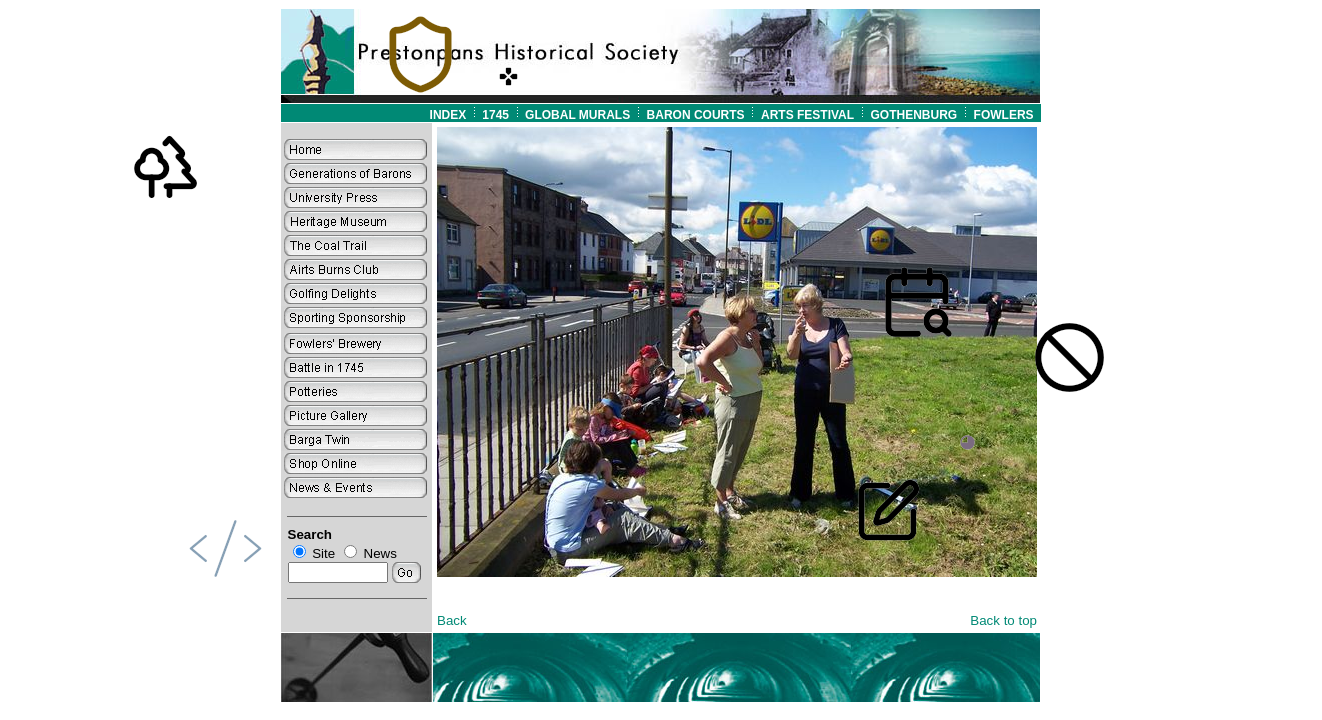  I want to click on indicates blocked or prohibited content, so click(1069, 357).